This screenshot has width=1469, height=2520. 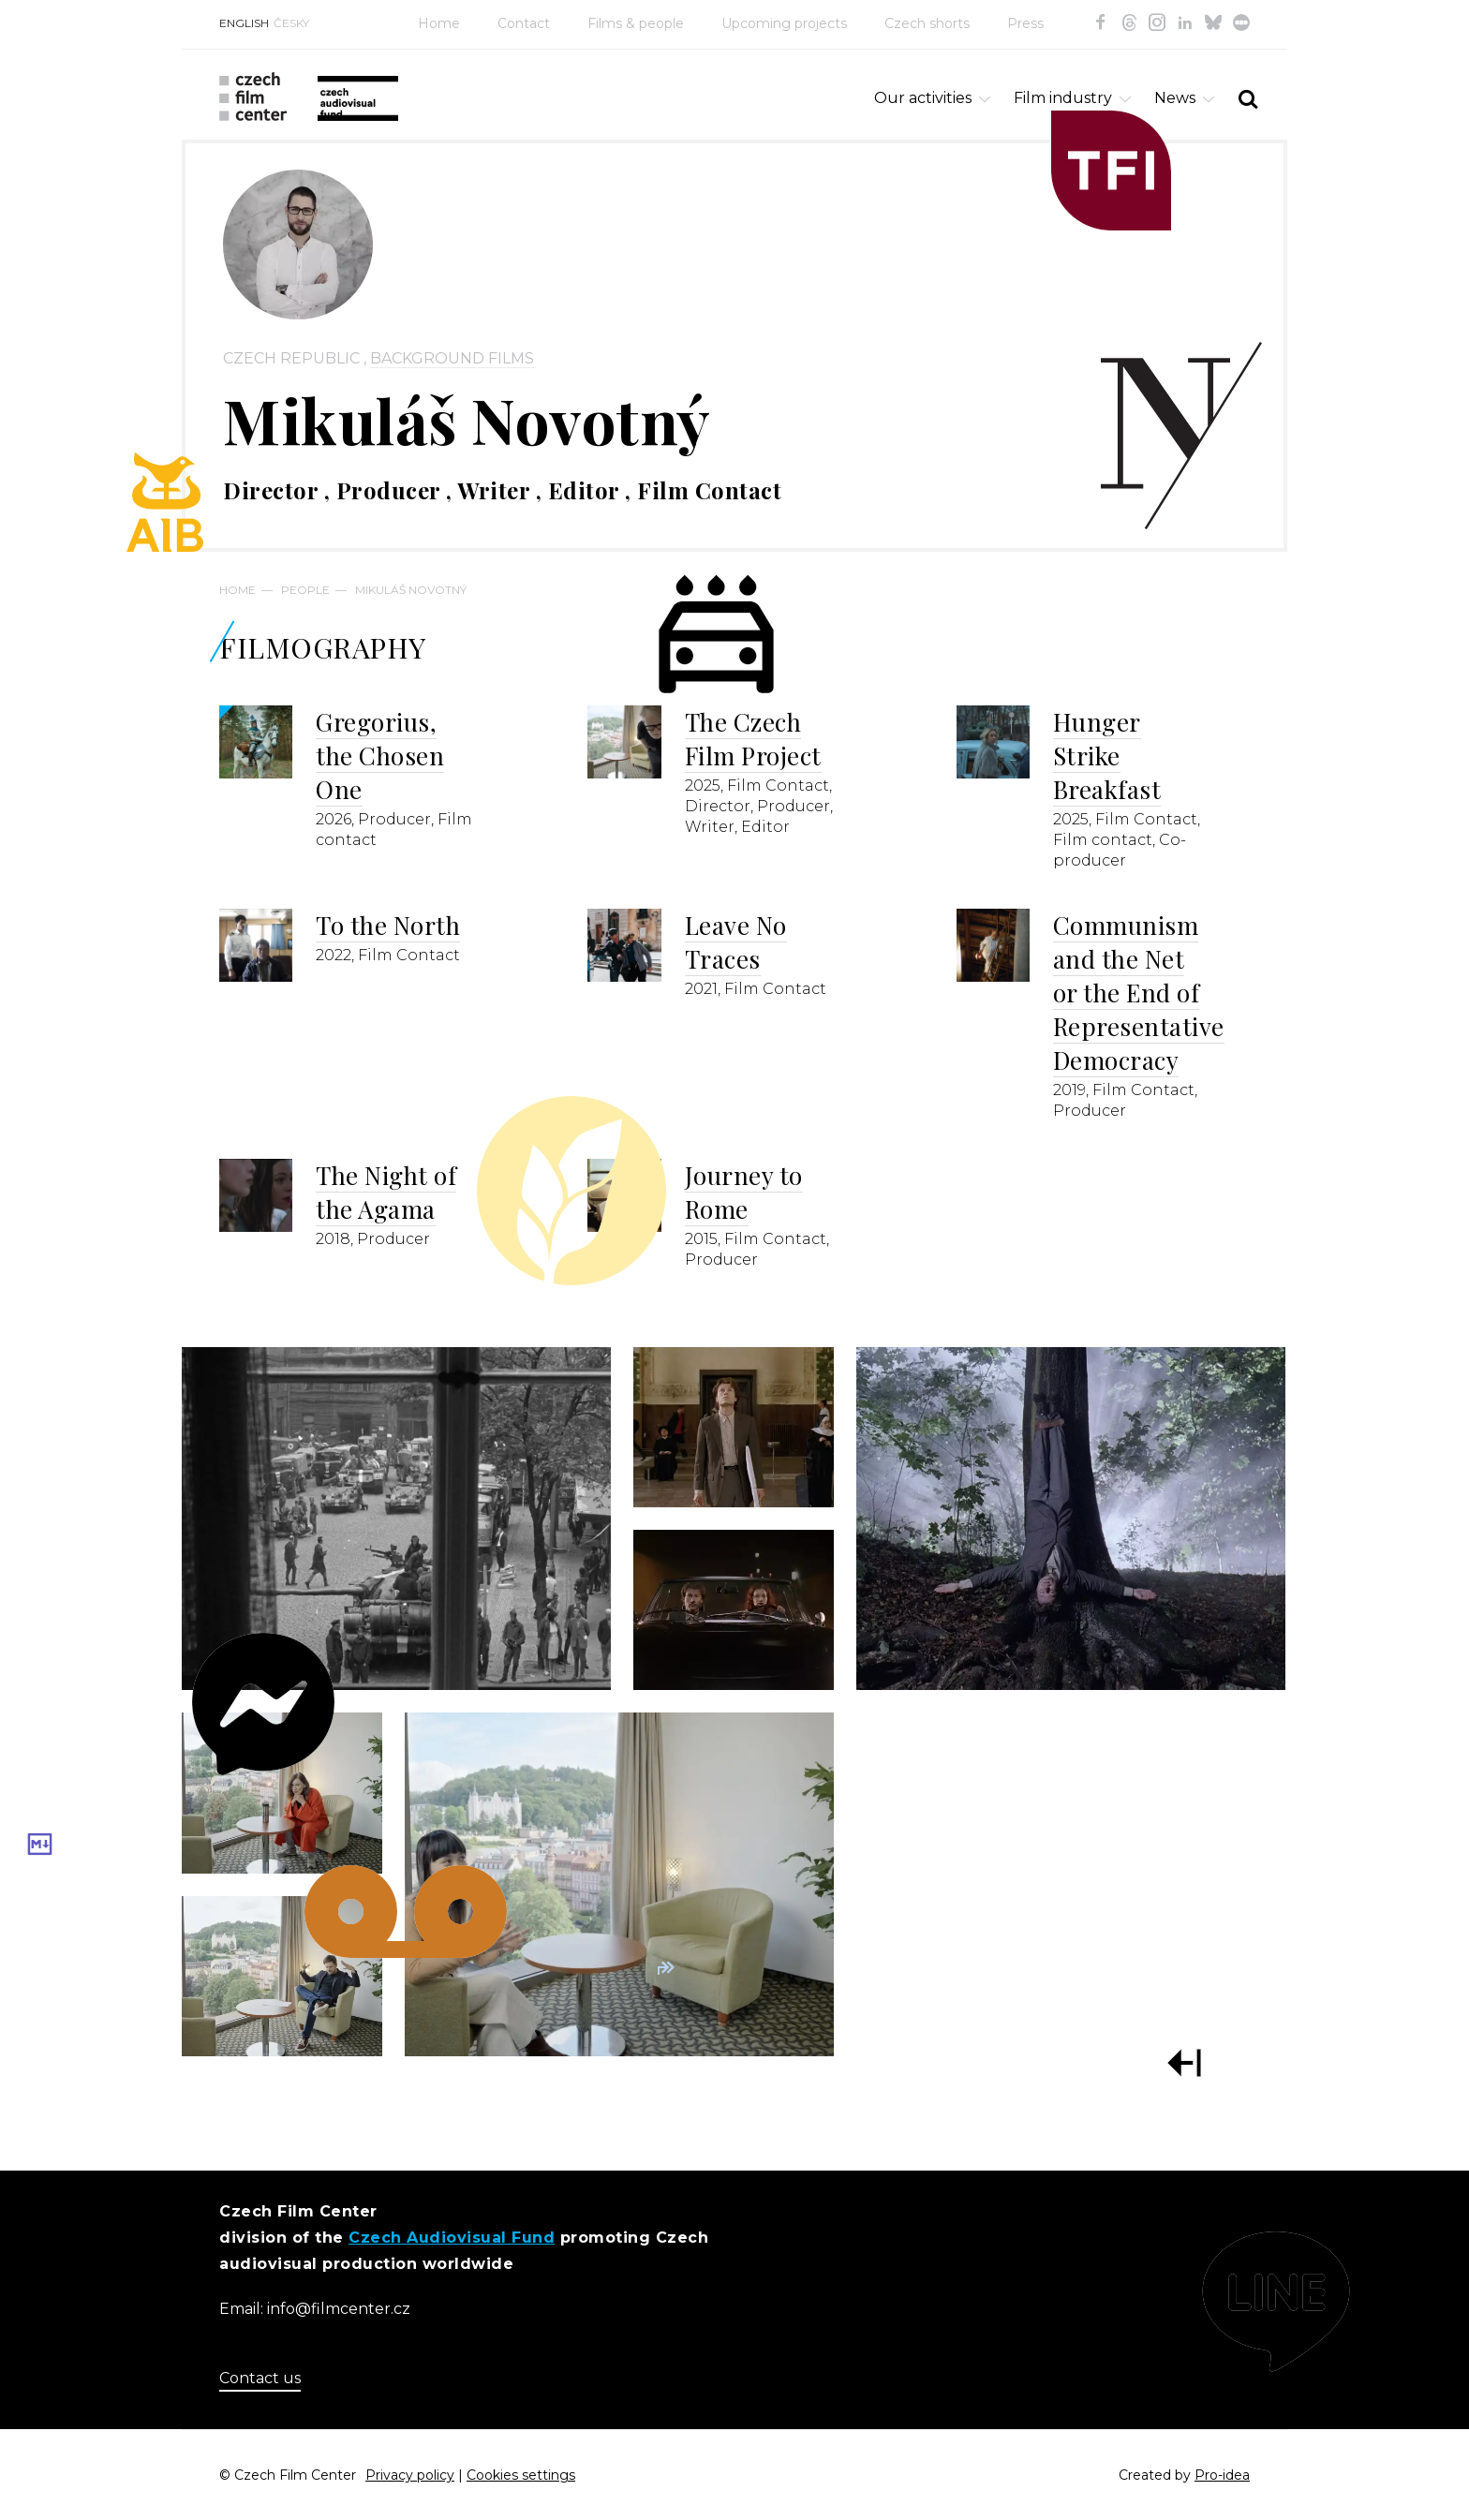 What do you see at coordinates (716, 630) in the screenshot?
I see `find nearby car wash locations` at bounding box center [716, 630].